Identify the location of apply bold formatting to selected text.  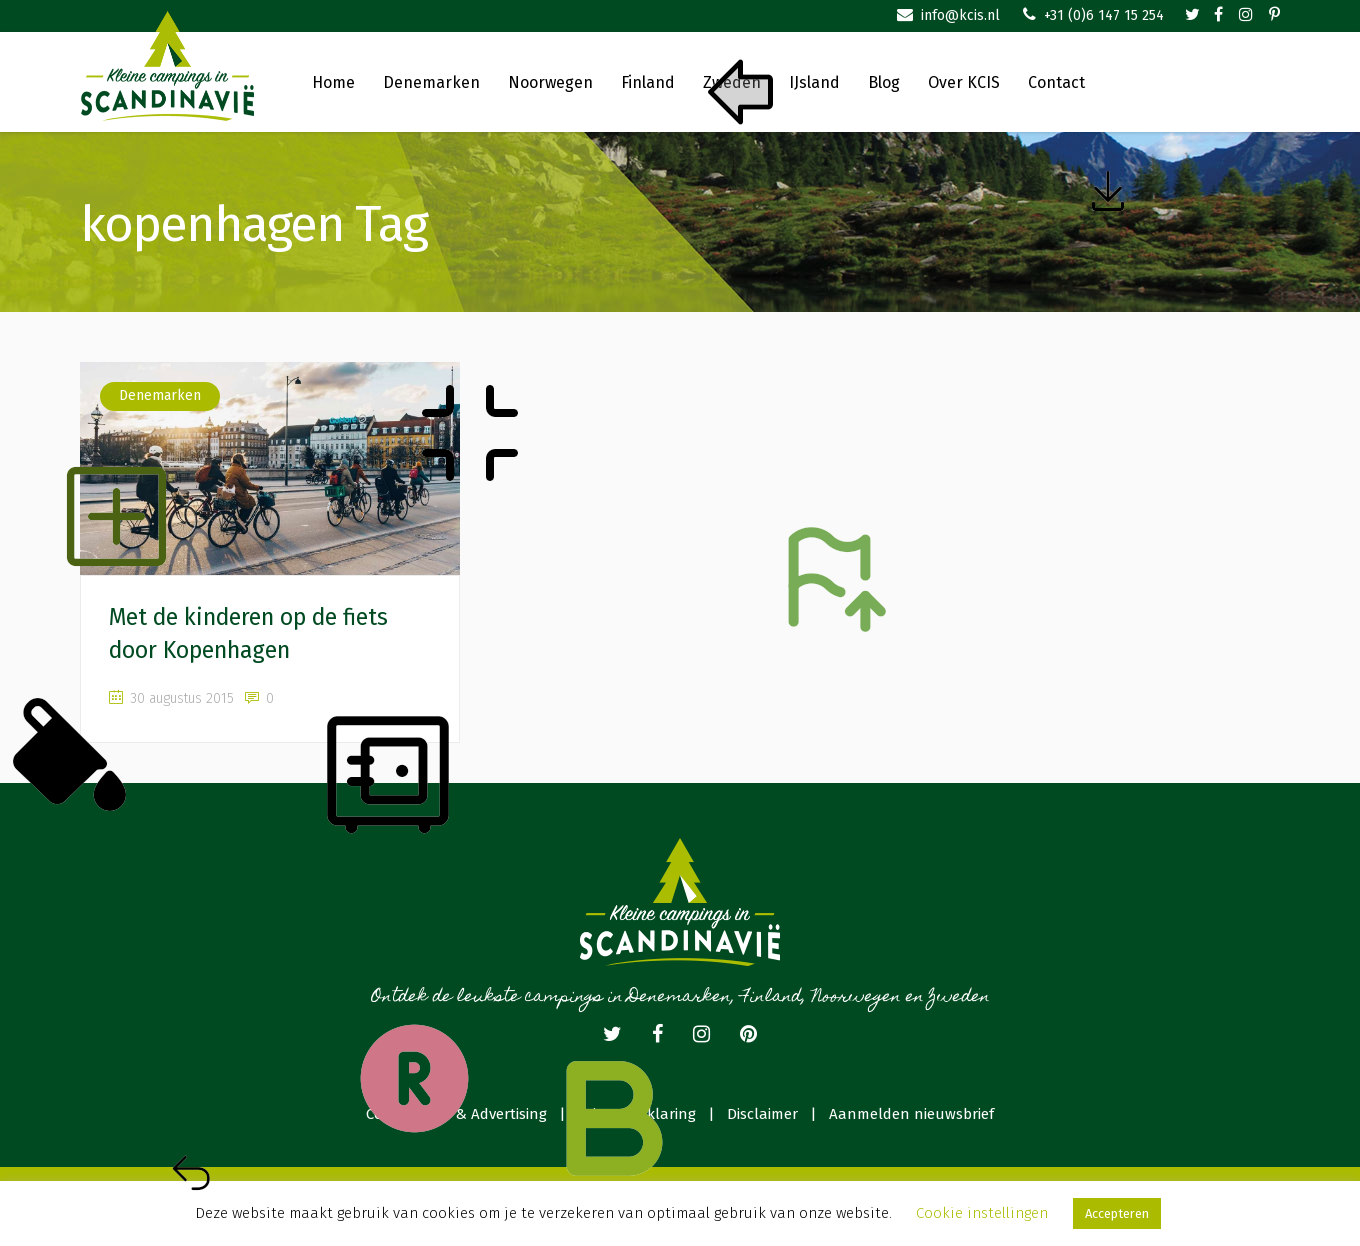
(614, 1118).